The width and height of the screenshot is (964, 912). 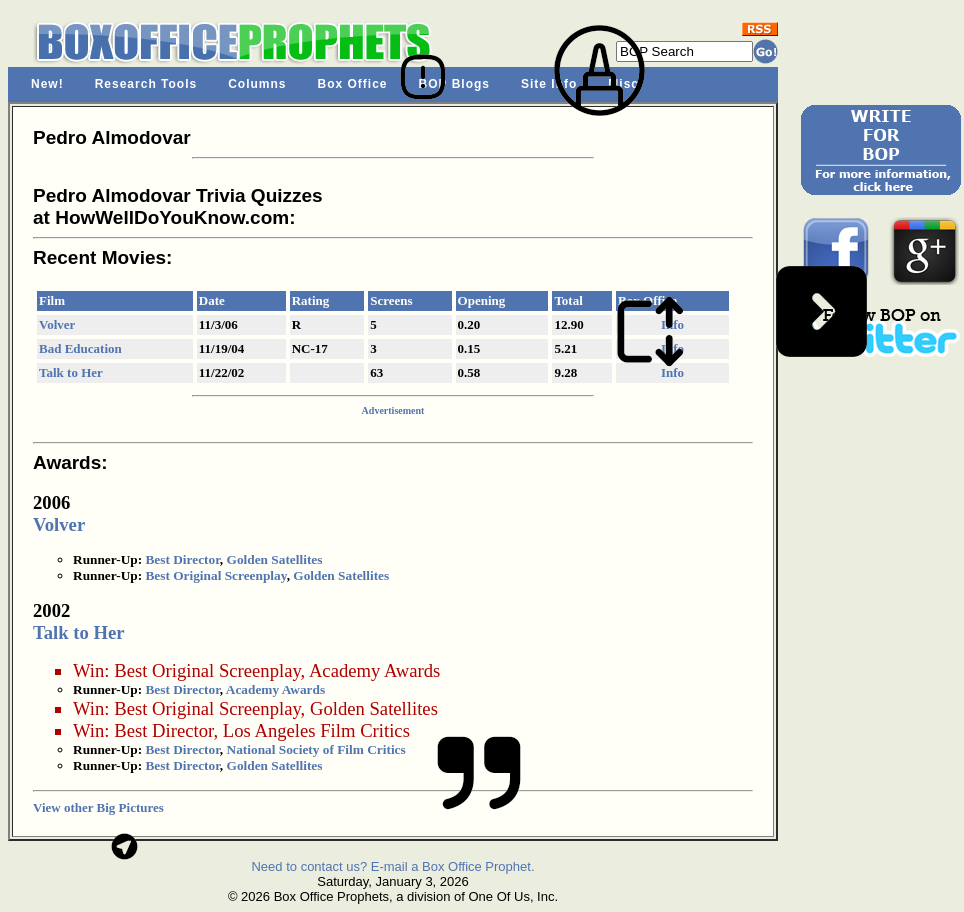 I want to click on auto-fit content to available height, so click(x=648, y=331).